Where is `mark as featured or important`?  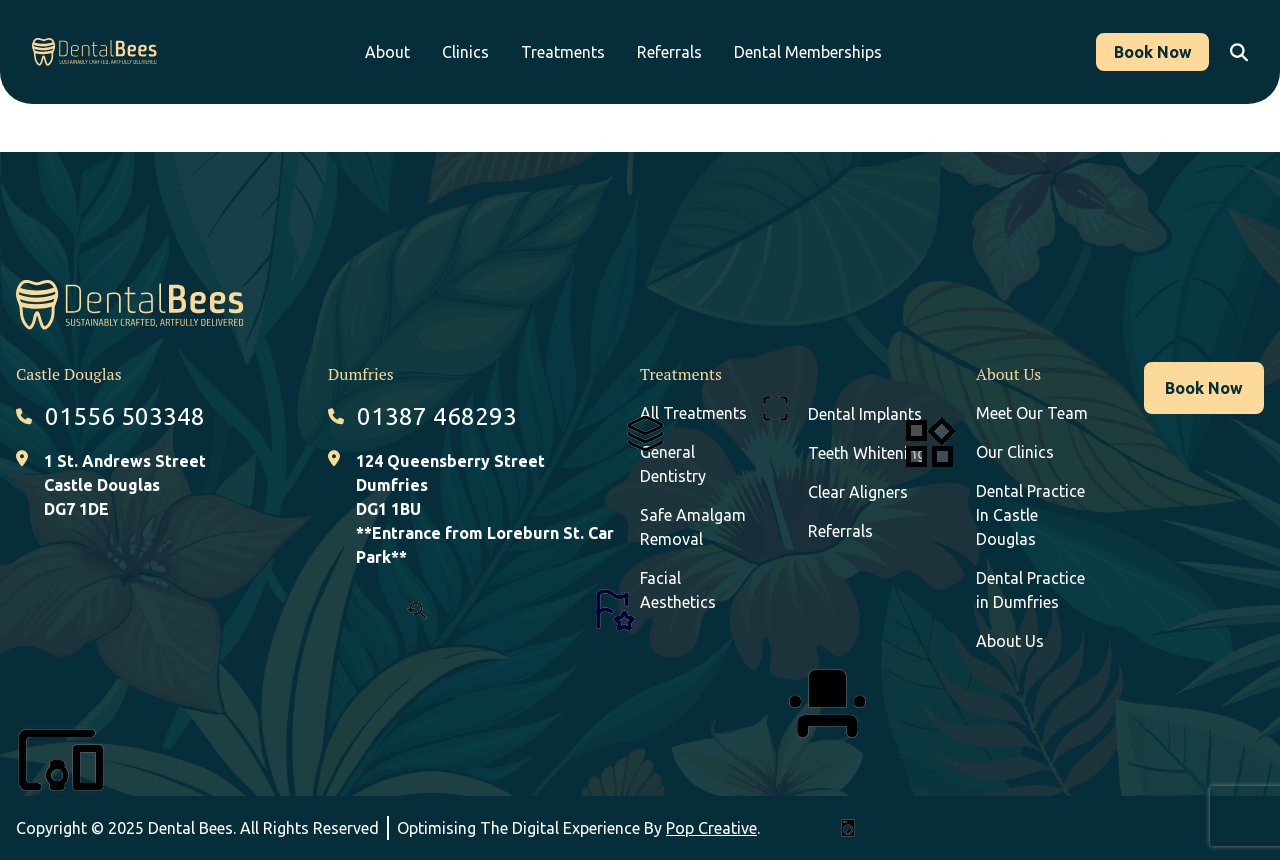 mark as featured or important is located at coordinates (612, 608).